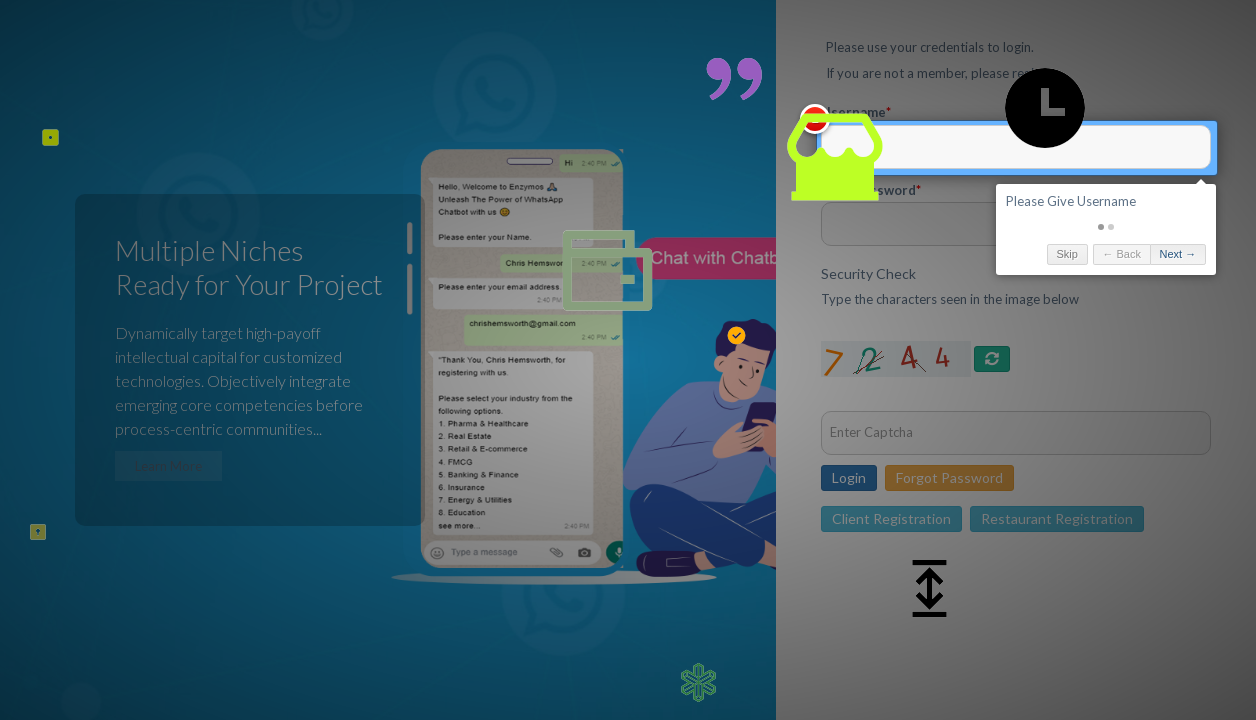 The height and width of the screenshot is (720, 1256). Describe the element at coordinates (607, 270) in the screenshot. I see `access your wallet or payment methods` at that location.